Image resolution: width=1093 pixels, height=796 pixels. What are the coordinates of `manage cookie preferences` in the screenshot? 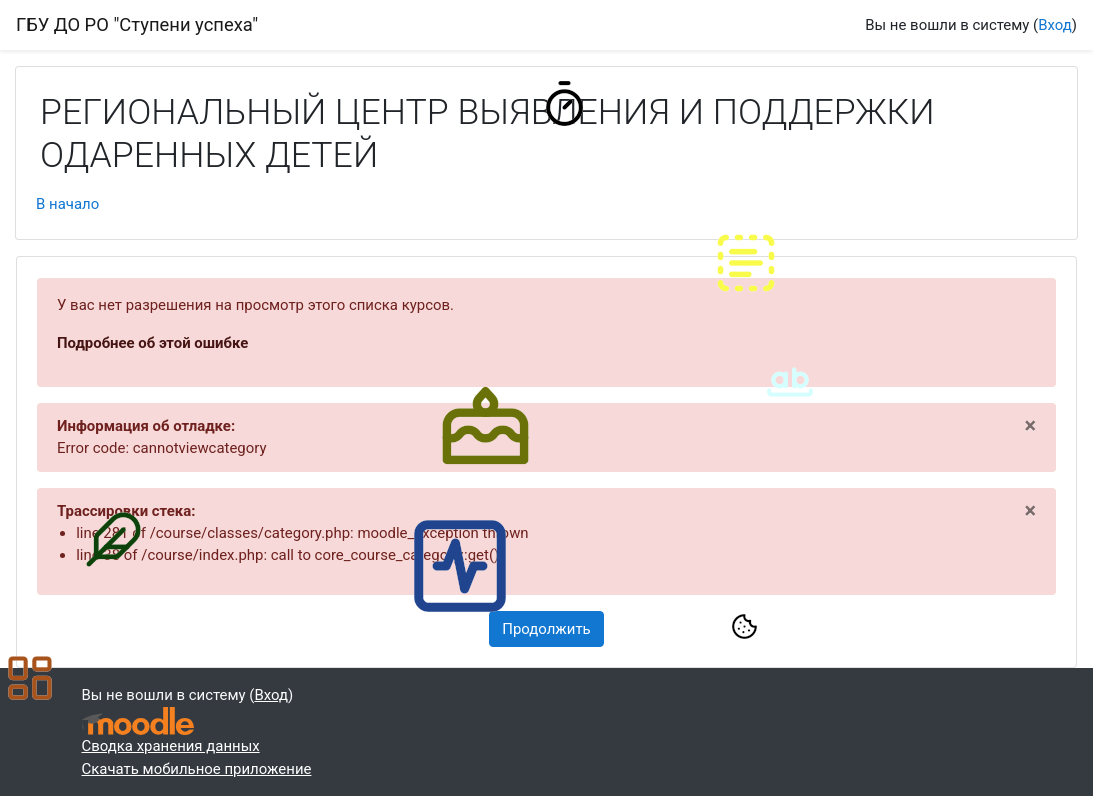 It's located at (744, 626).